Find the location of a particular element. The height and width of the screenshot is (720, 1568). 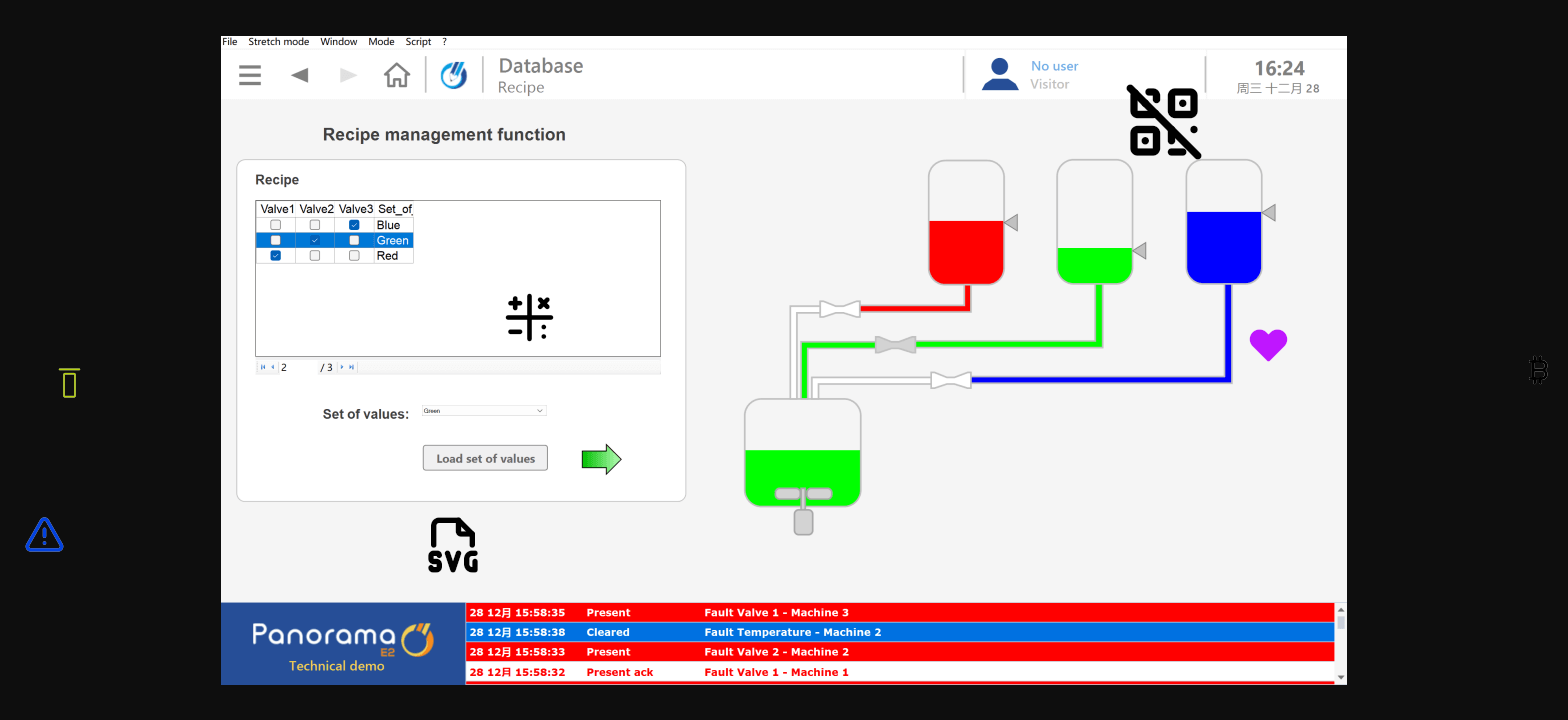

add to favorites is located at coordinates (1268, 344).